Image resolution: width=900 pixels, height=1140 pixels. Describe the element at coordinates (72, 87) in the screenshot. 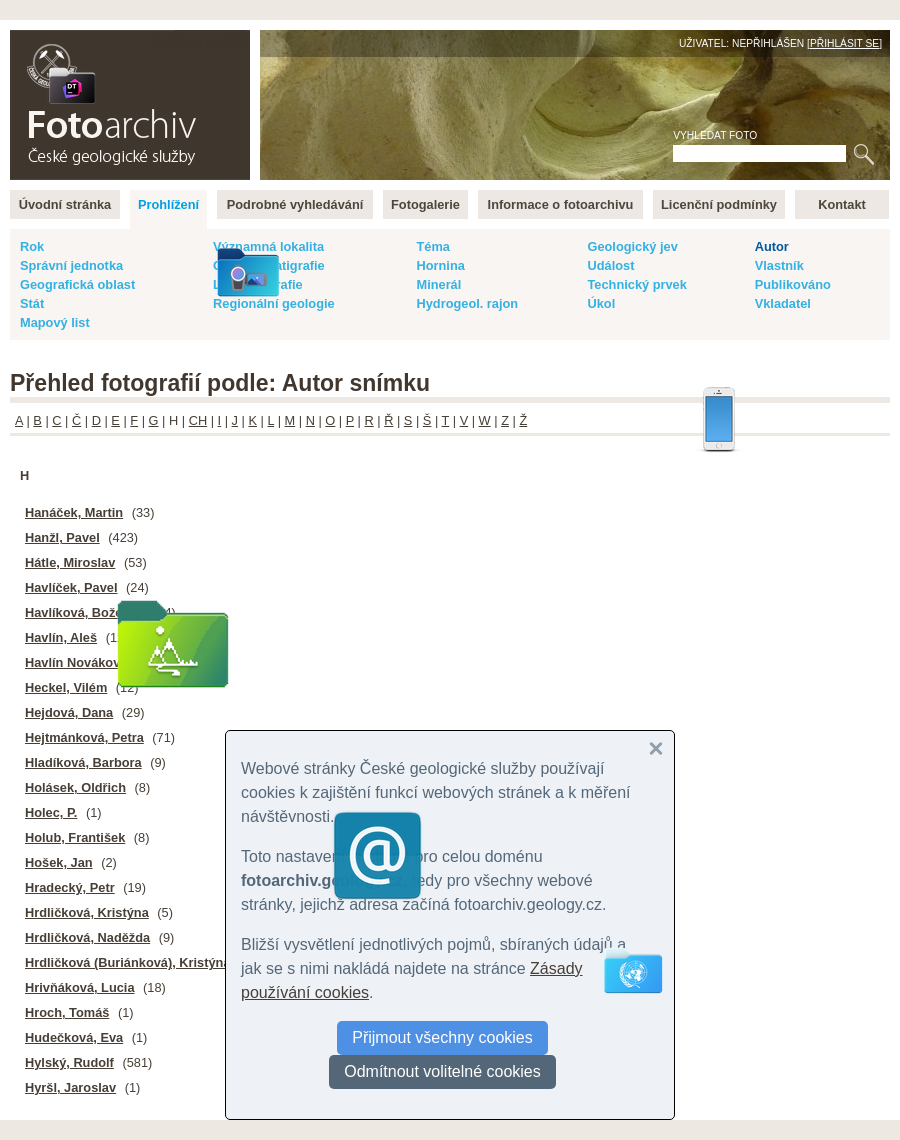

I see `open jetbrains dottrace project folder` at that location.